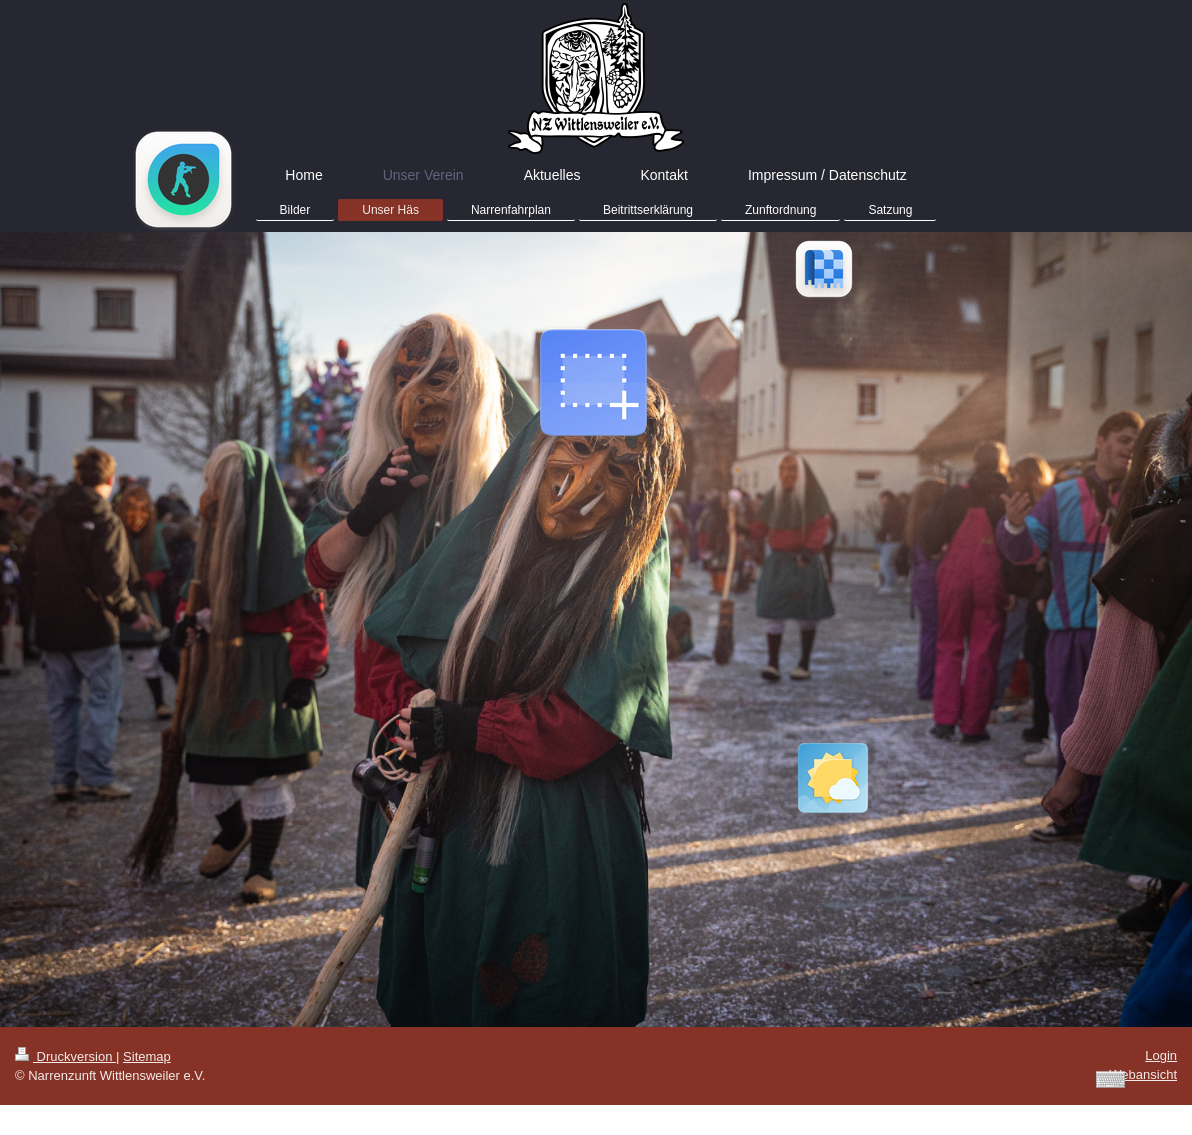 The image size is (1192, 1135). Describe the element at coordinates (824, 269) in the screenshot. I see `open Blanket ambient sound app` at that location.